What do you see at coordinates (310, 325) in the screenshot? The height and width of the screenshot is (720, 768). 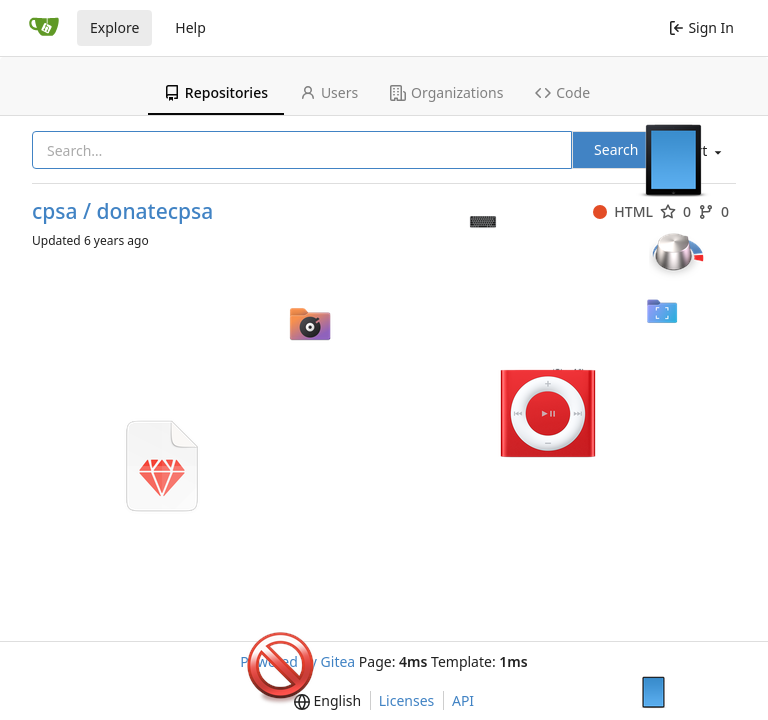 I see `open your music folder` at bounding box center [310, 325].